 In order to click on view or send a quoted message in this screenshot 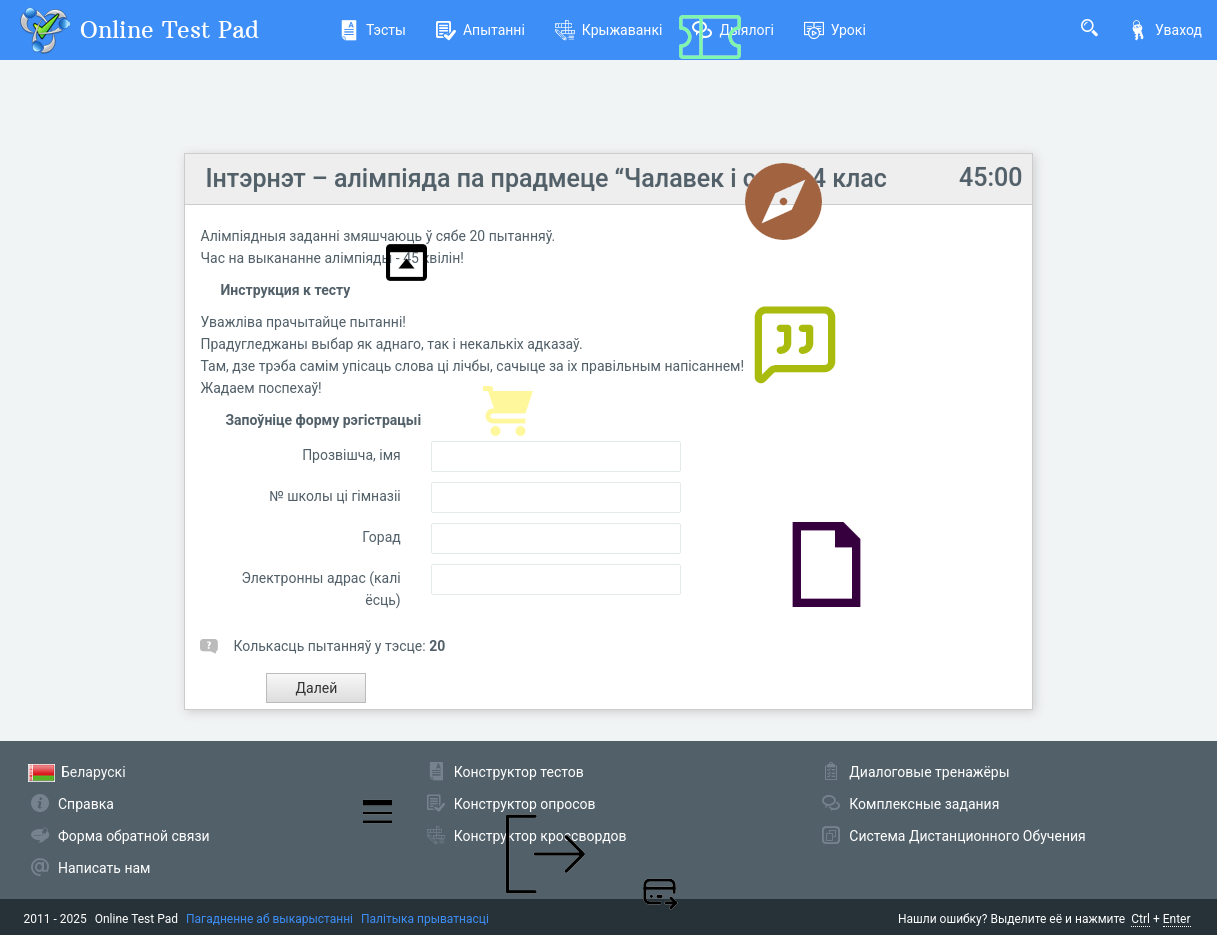, I will do `click(795, 343)`.